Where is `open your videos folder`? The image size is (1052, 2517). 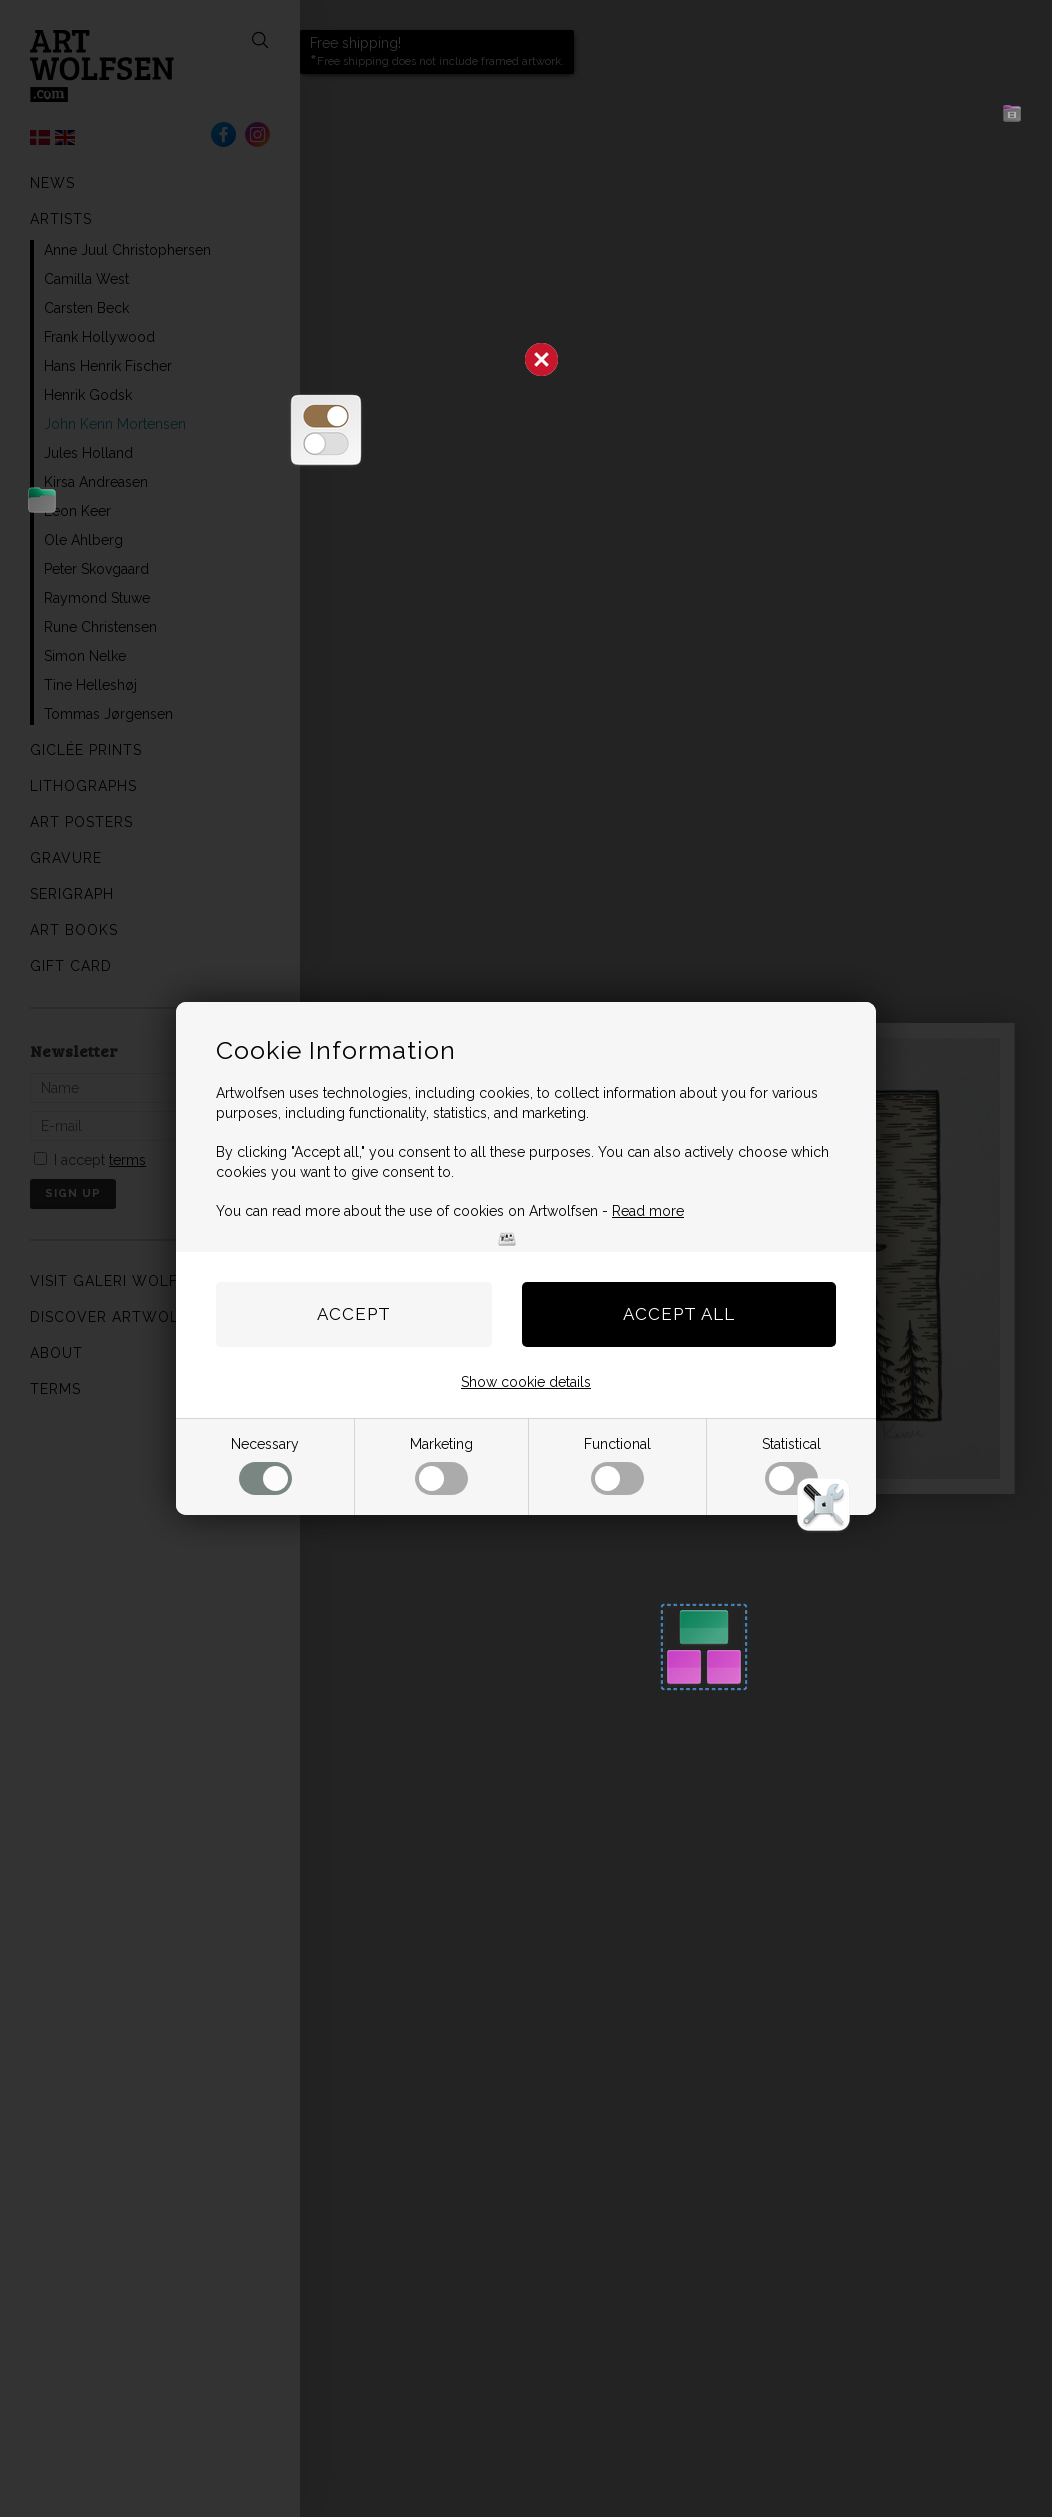
open your videos folder is located at coordinates (1012, 113).